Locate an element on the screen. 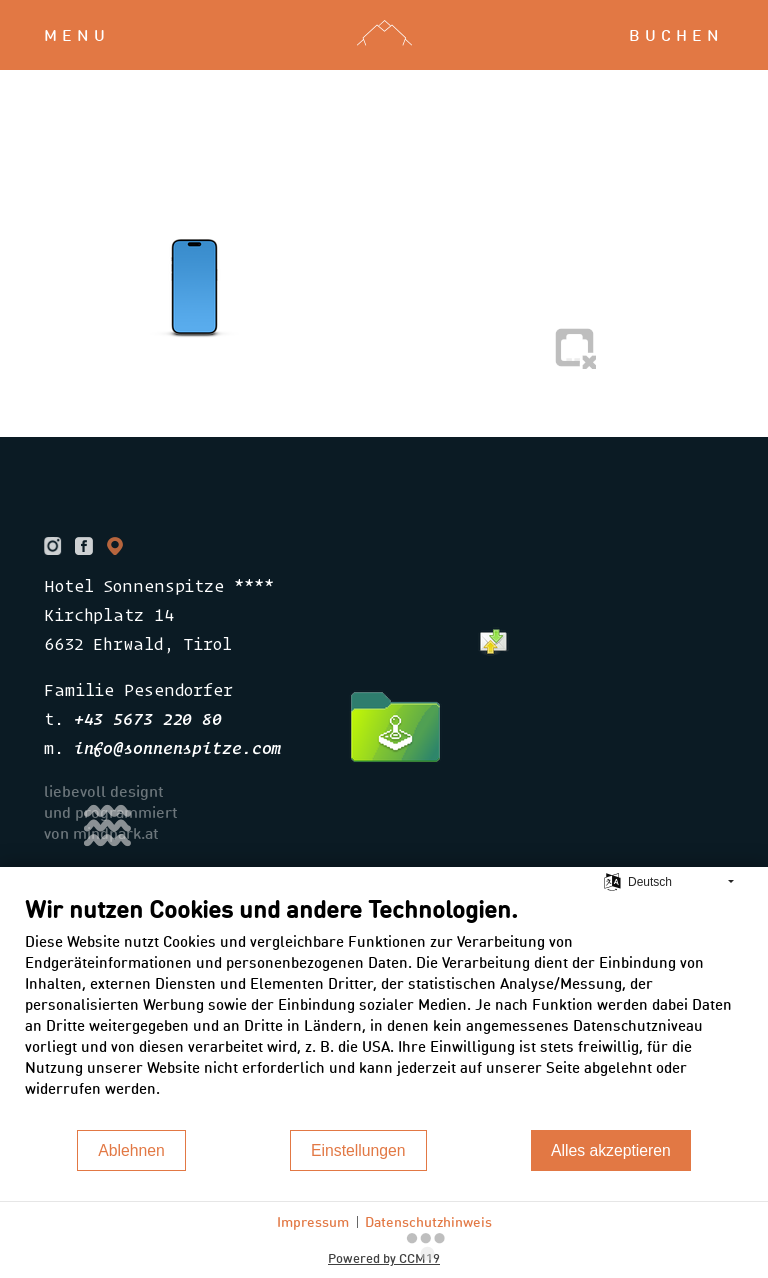 The image size is (768, 1278). open your GameJolt games folder is located at coordinates (395, 729).